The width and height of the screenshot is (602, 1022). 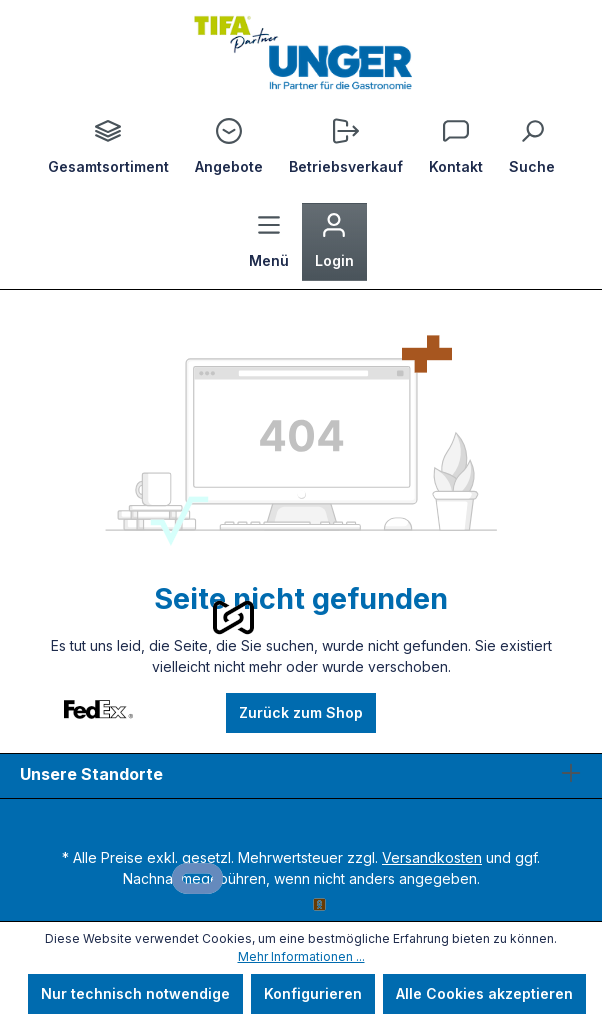 I want to click on access square root or radical function in calculator, so click(x=179, y=519).